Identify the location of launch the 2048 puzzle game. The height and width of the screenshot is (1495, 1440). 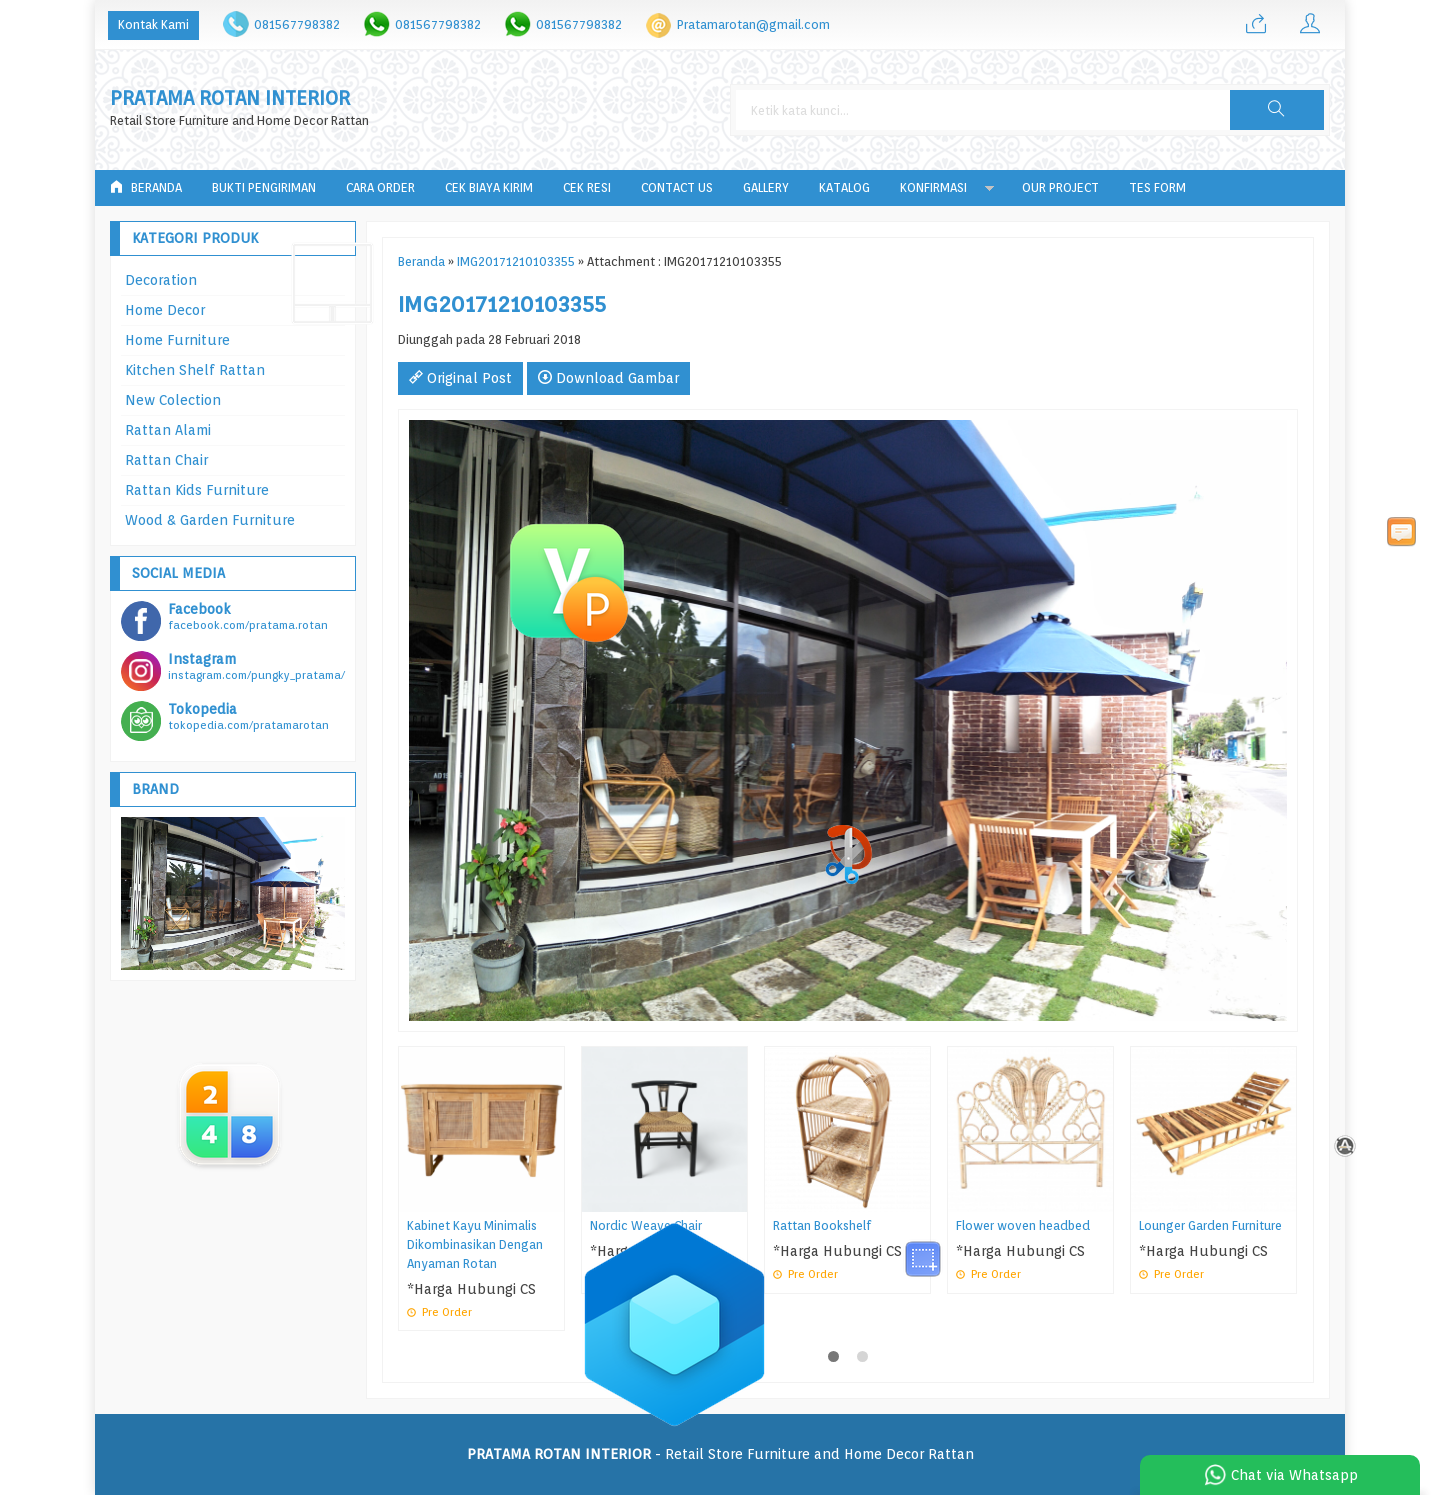
(229, 1114).